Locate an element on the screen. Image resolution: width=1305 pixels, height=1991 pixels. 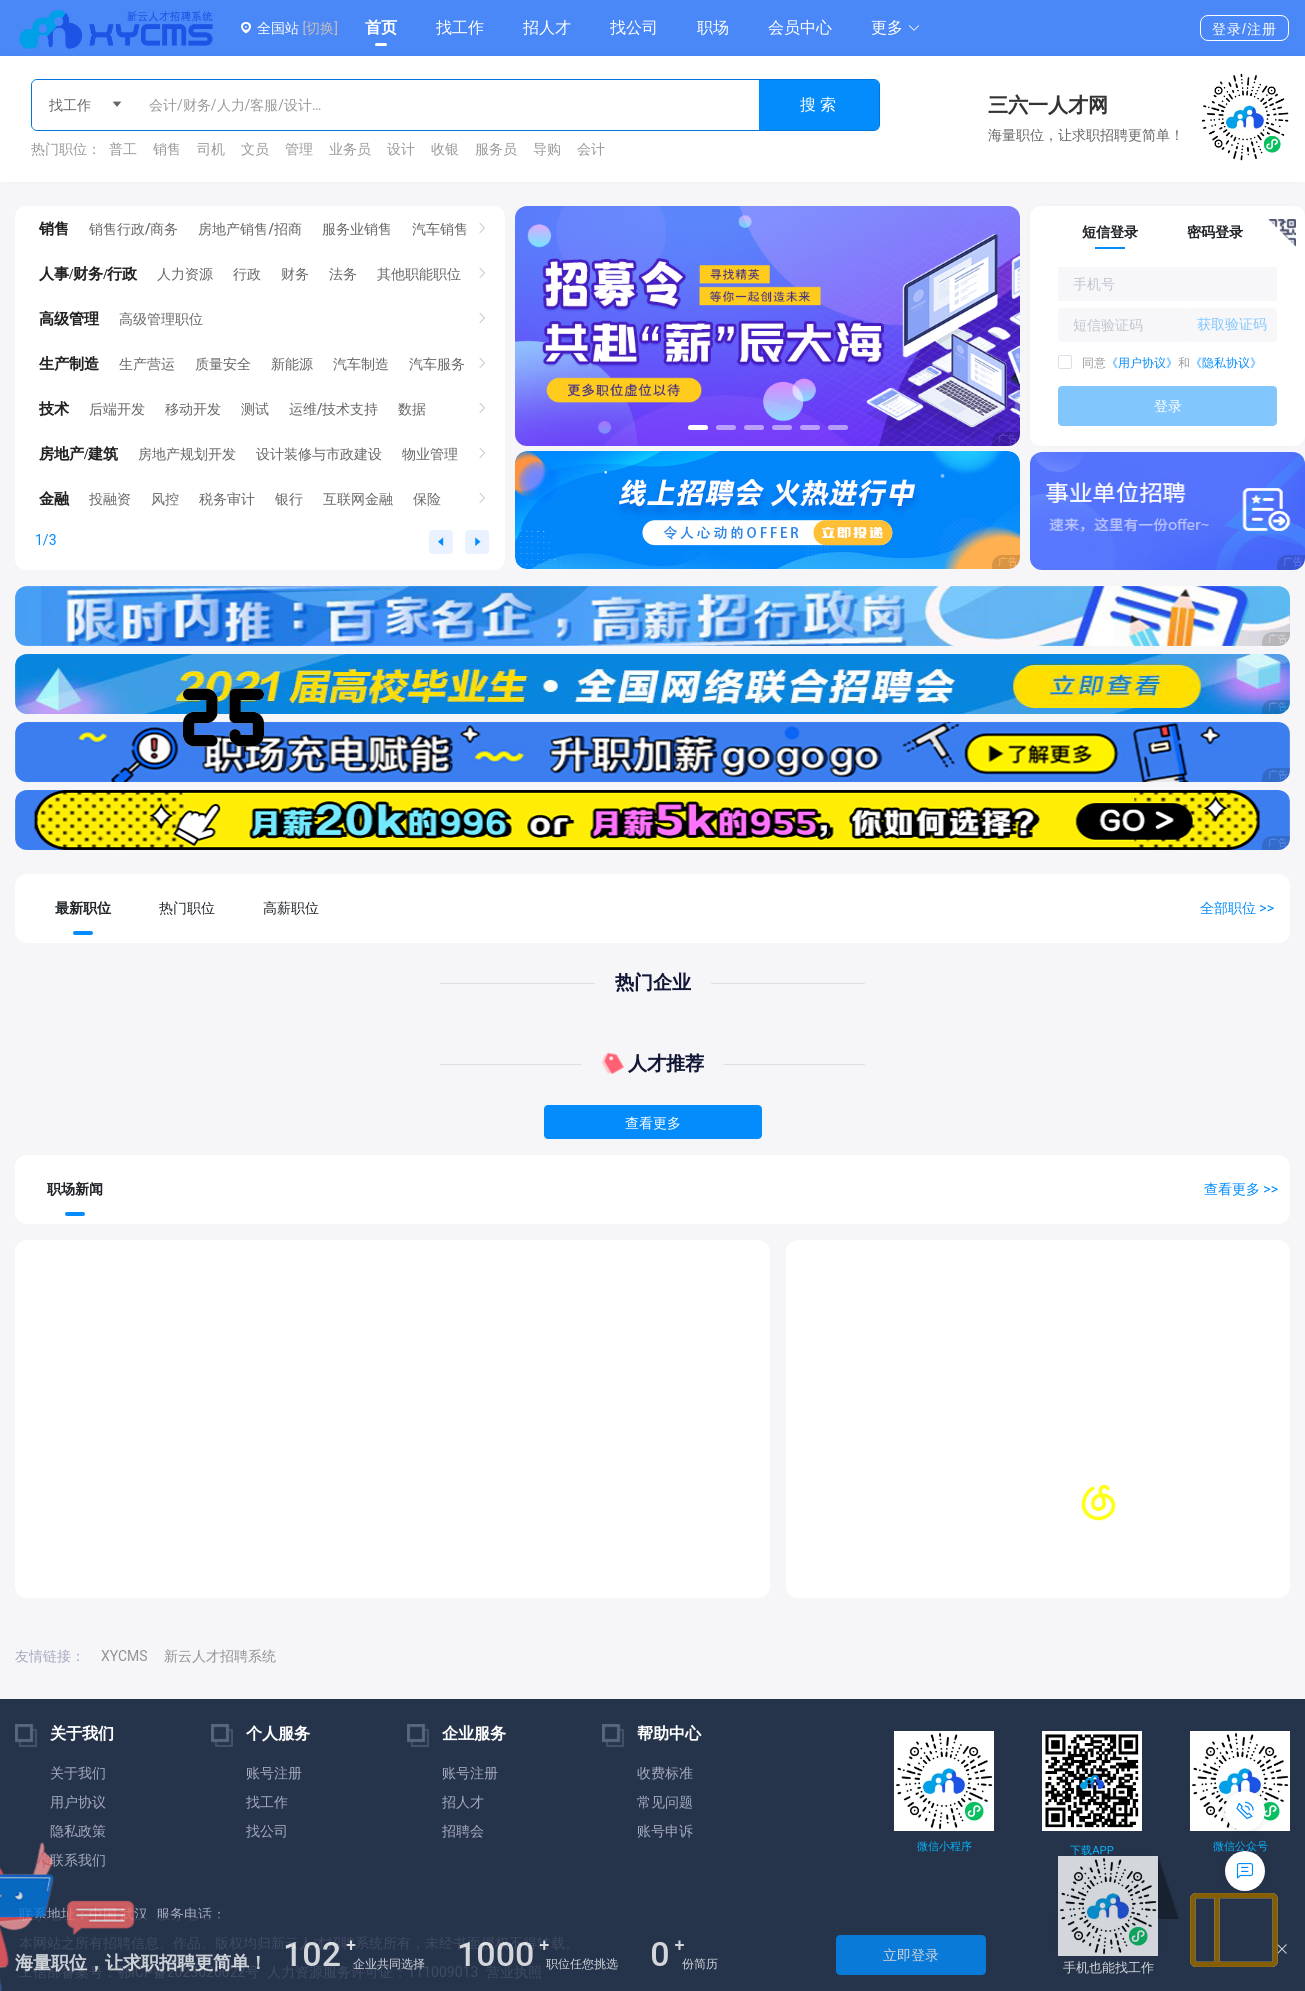
toggle sidebar panel visibility is located at coordinates (1234, 1930).